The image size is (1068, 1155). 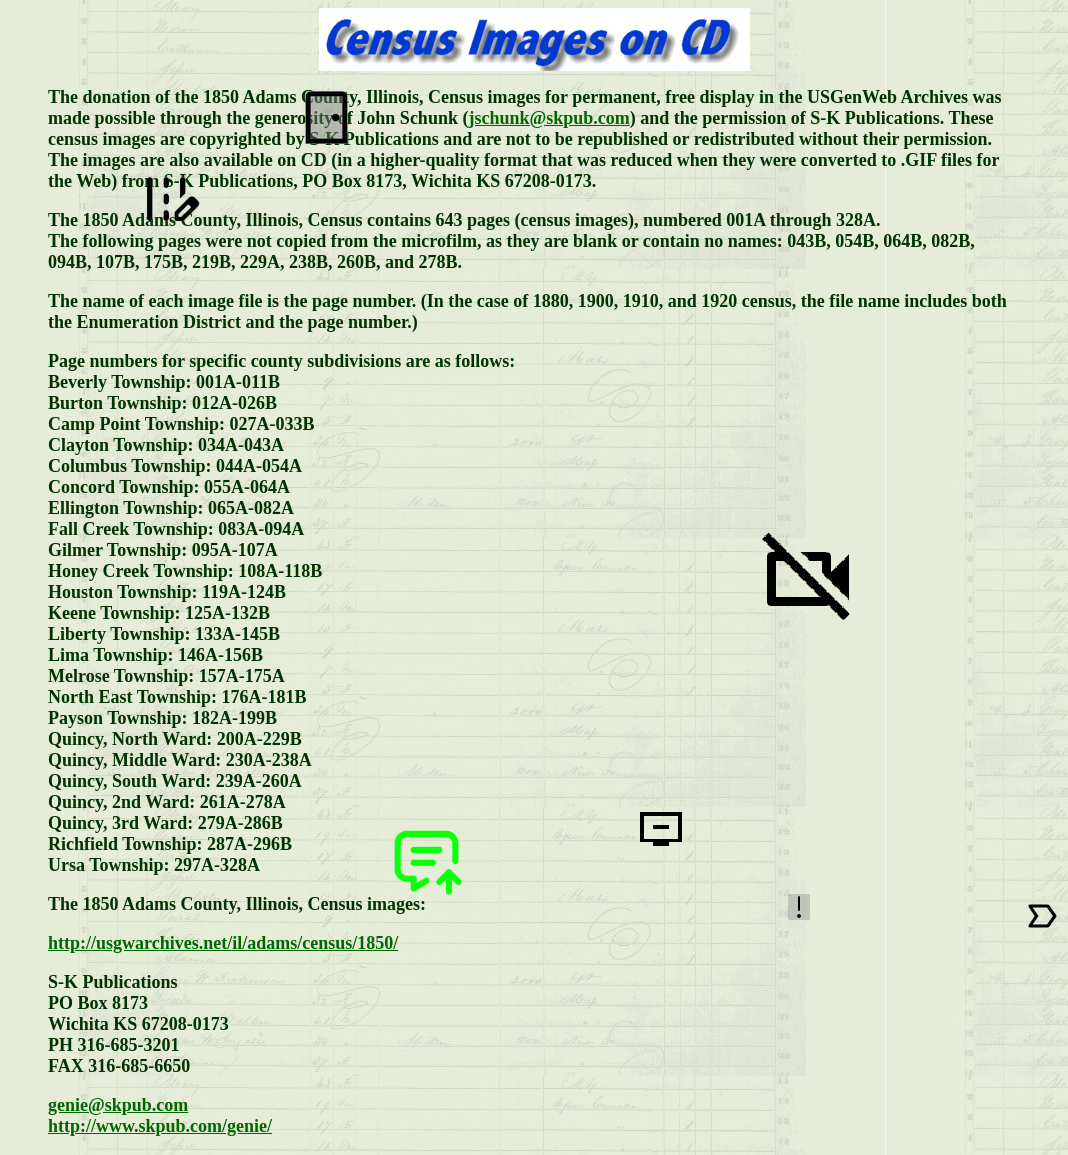 I want to click on mark item as important, so click(x=1042, y=916).